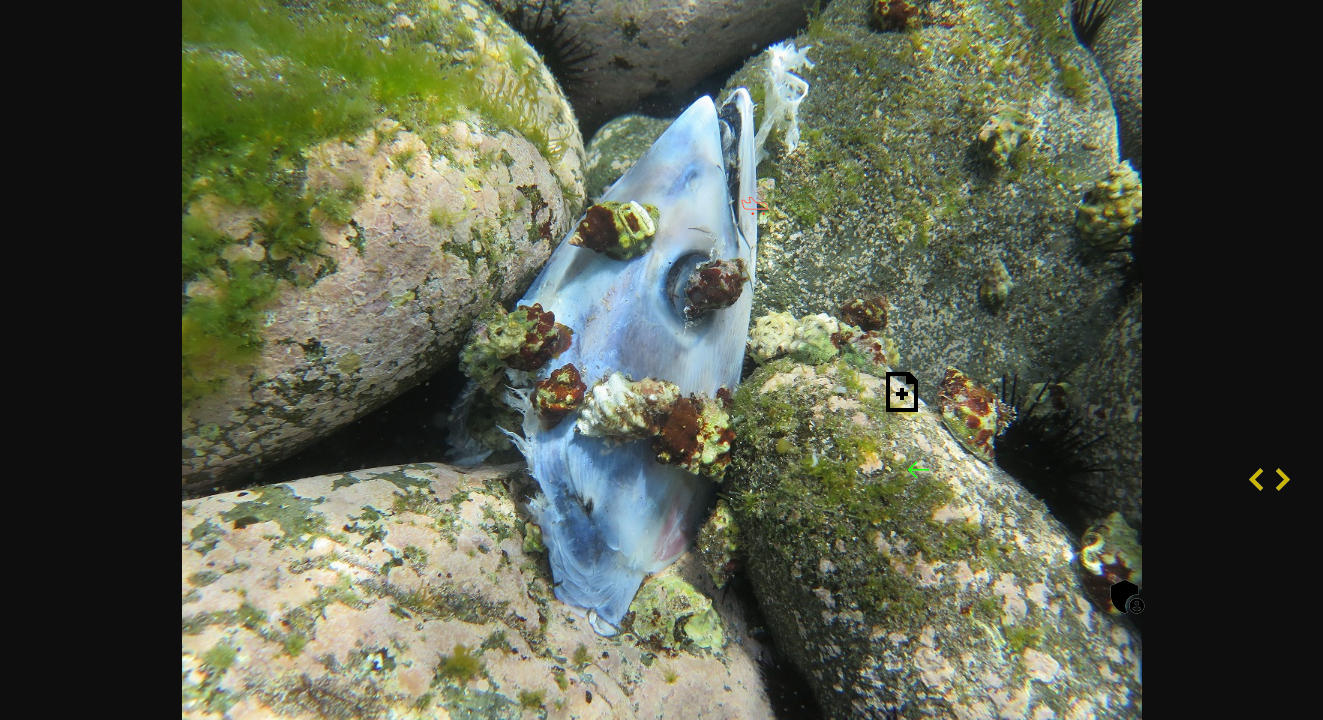 The width and height of the screenshot is (1323, 720). Describe the element at coordinates (754, 205) in the screenshot. I see `indicates flight is taxiing or on the ground` at that location.